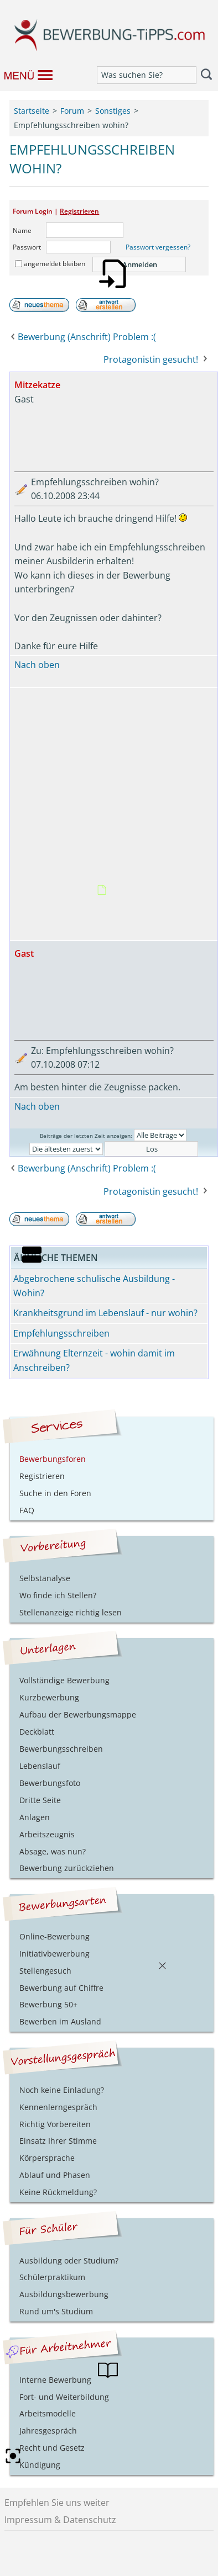 This screenshot has height=2576, width=218. What do you see at coordinates (162, 1965) in the screenshot?
I see `close the current window or dialog` at bounding box center [162, 1965].